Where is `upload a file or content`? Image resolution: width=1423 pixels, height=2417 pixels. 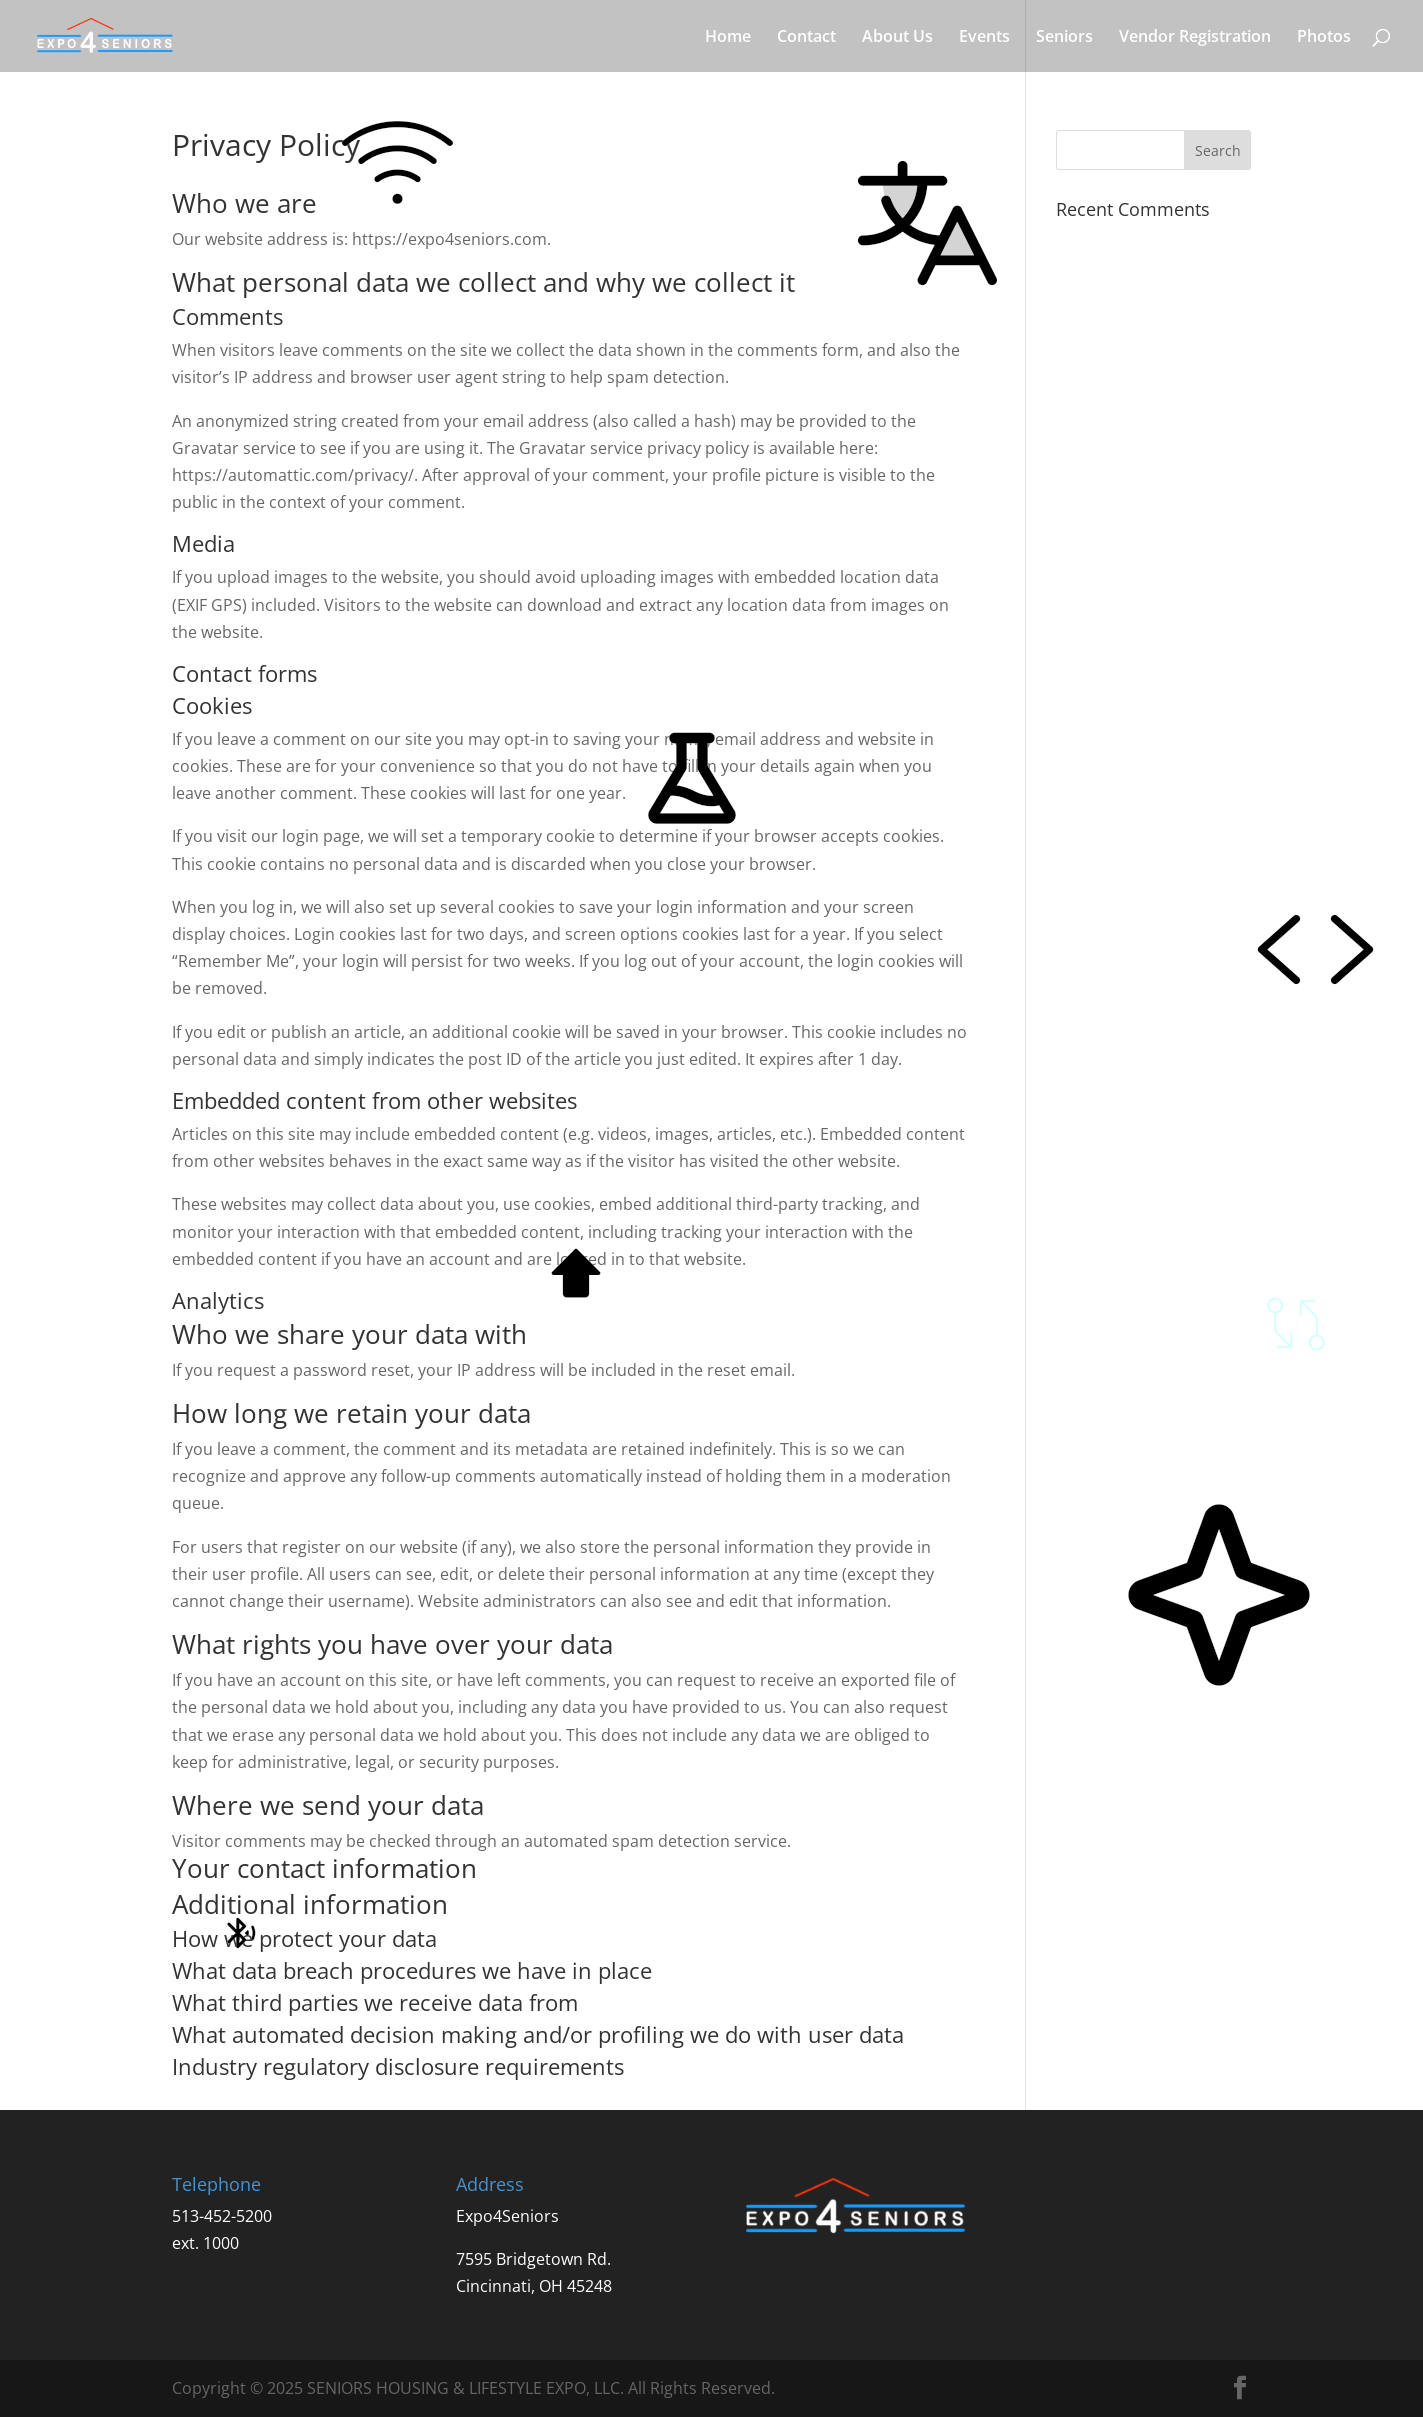 upload a file or content is located at coordinates (576, 1275).